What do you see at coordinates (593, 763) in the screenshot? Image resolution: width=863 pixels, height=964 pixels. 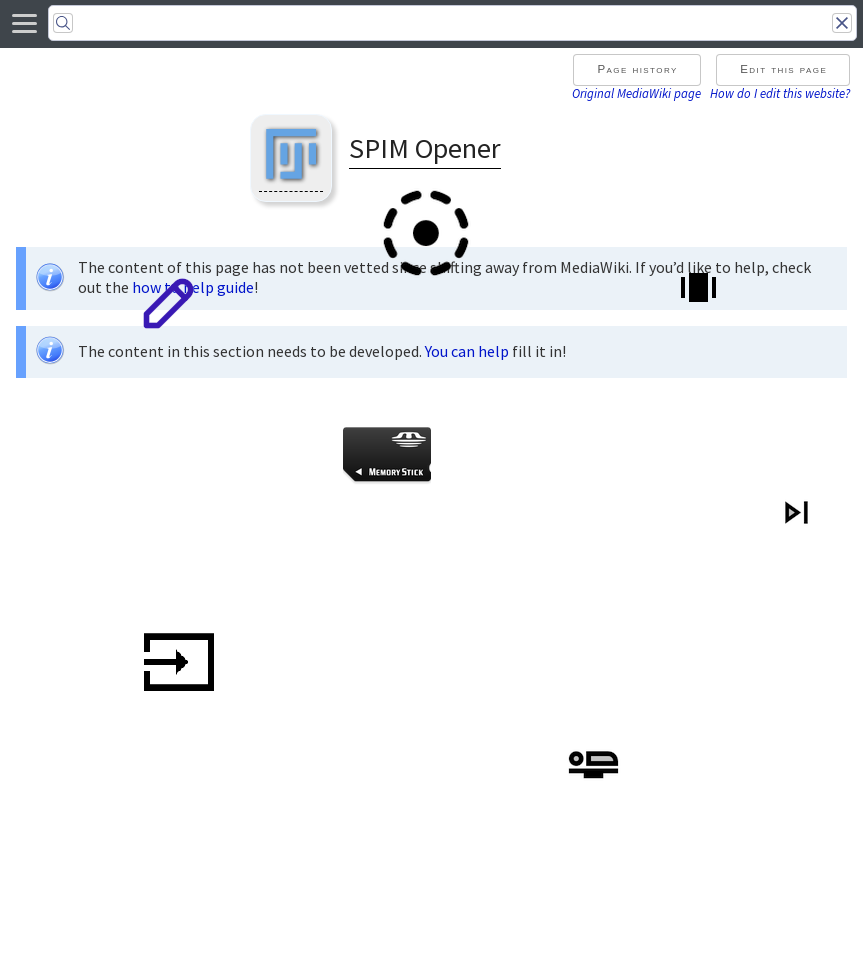 I see `select flat bed seat option` at bounding box center [593, 763].